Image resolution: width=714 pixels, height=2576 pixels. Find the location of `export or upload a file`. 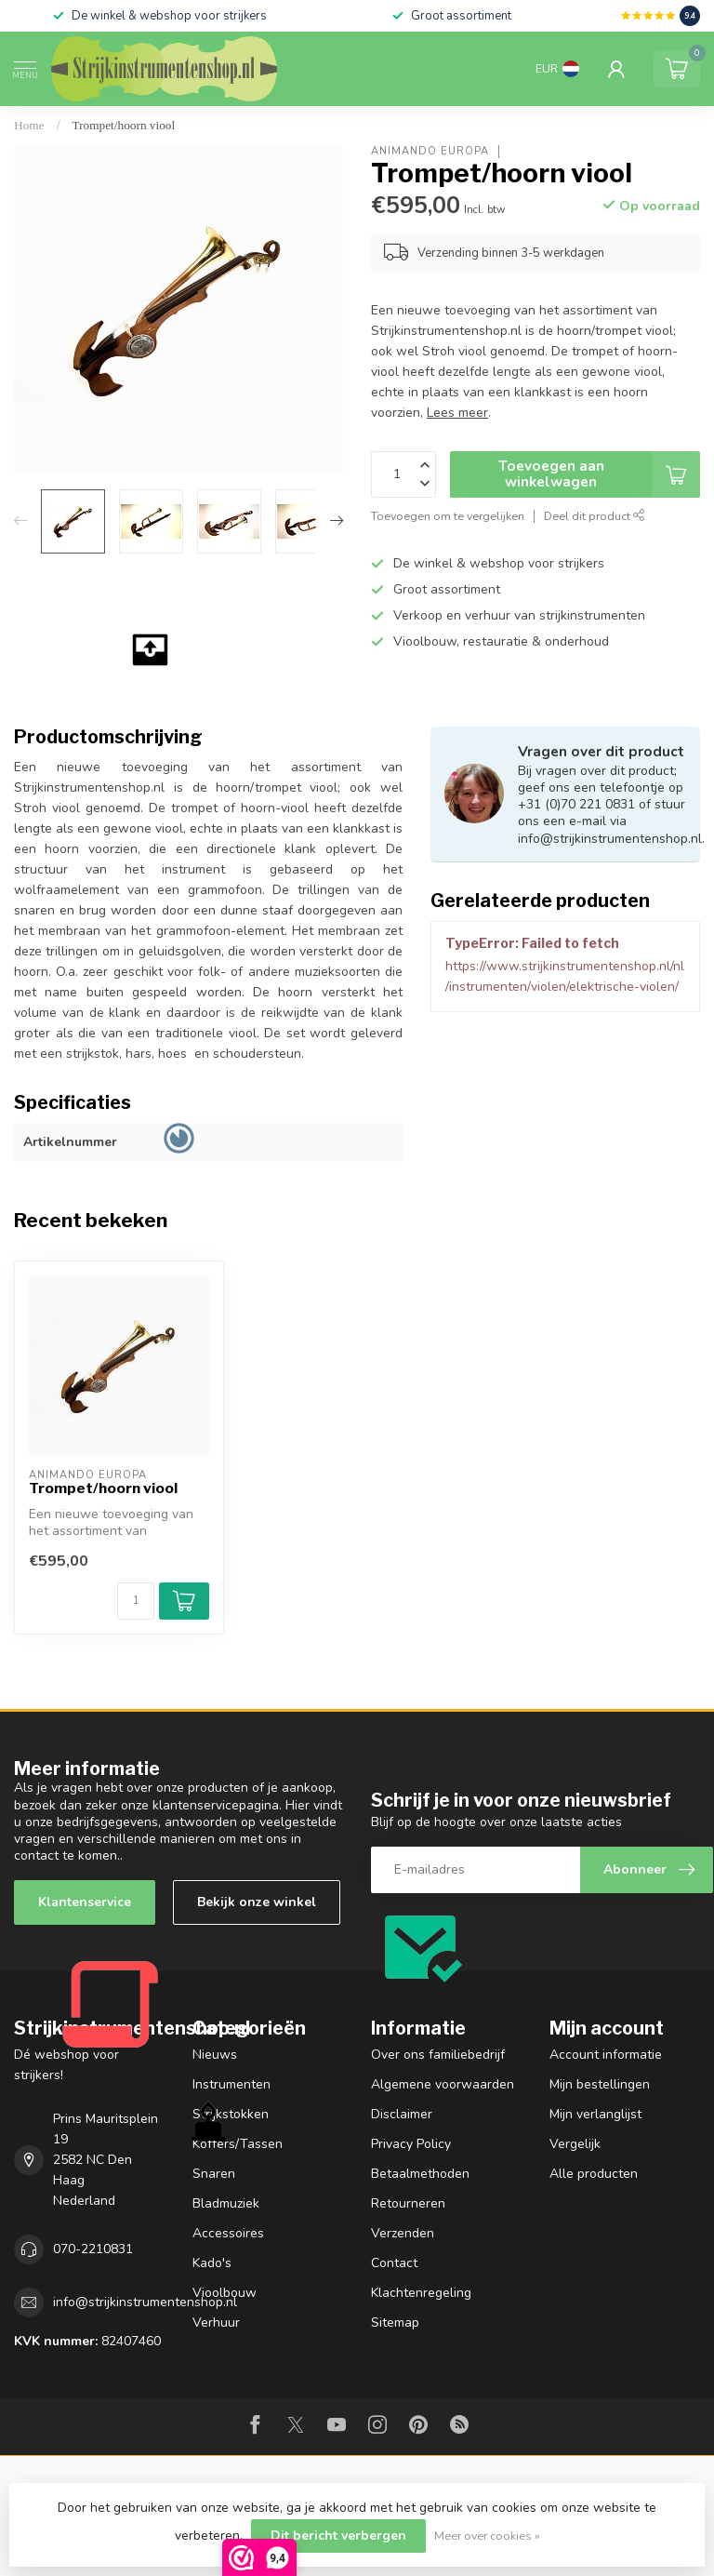

export or upload a file is located at coordinates (150, 649).